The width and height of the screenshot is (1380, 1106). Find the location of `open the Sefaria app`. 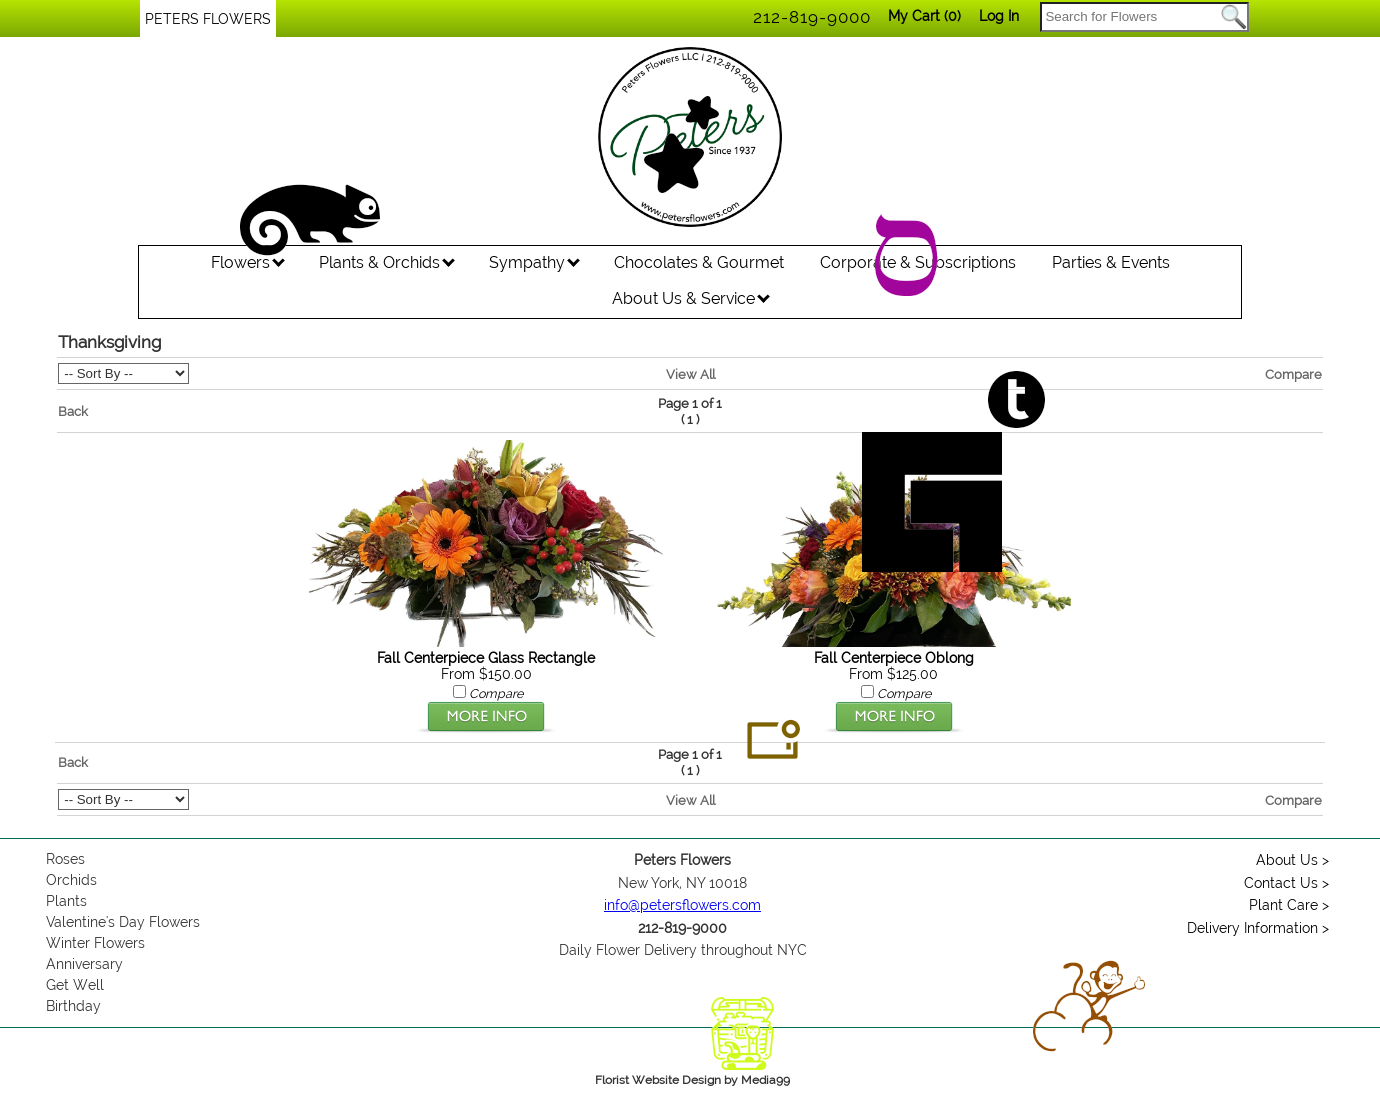

open the Sefaria app is located at coordinates (906, 255).